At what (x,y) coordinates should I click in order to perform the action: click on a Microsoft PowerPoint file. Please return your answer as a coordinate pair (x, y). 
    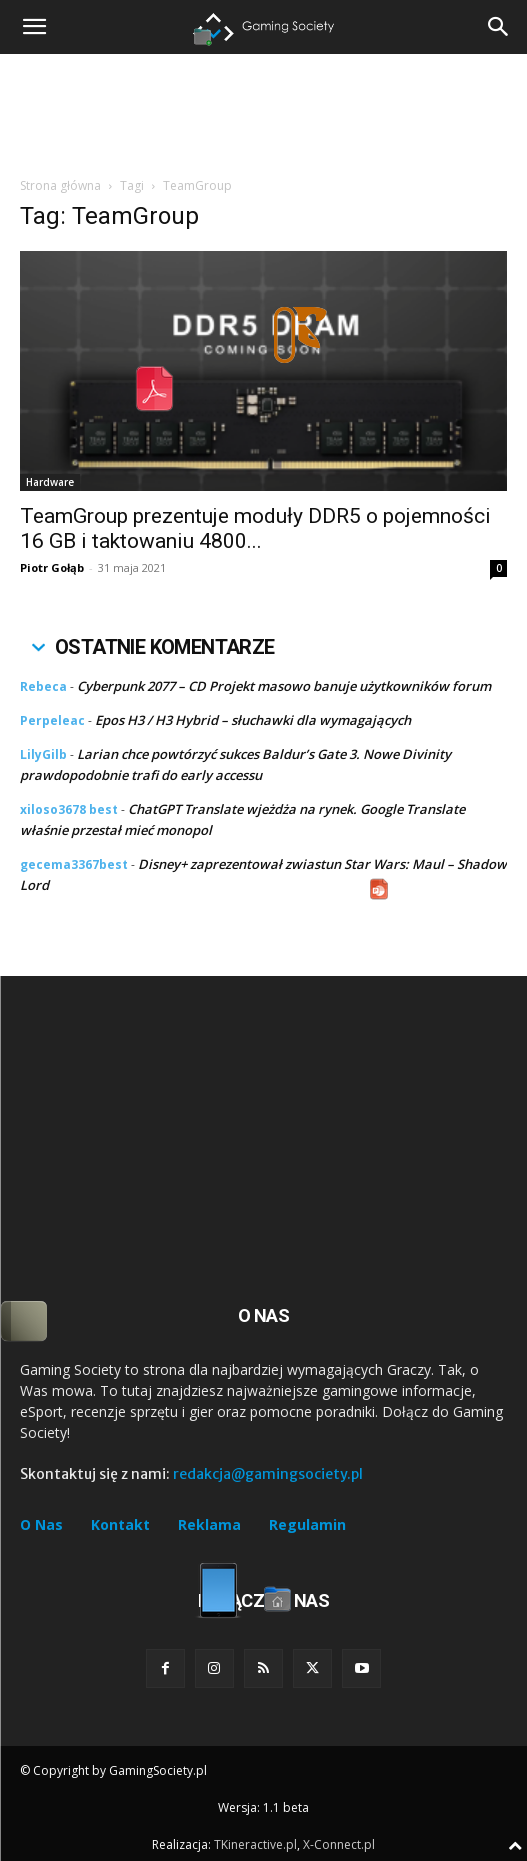
    Looking at the image, I should click on (379, 889).